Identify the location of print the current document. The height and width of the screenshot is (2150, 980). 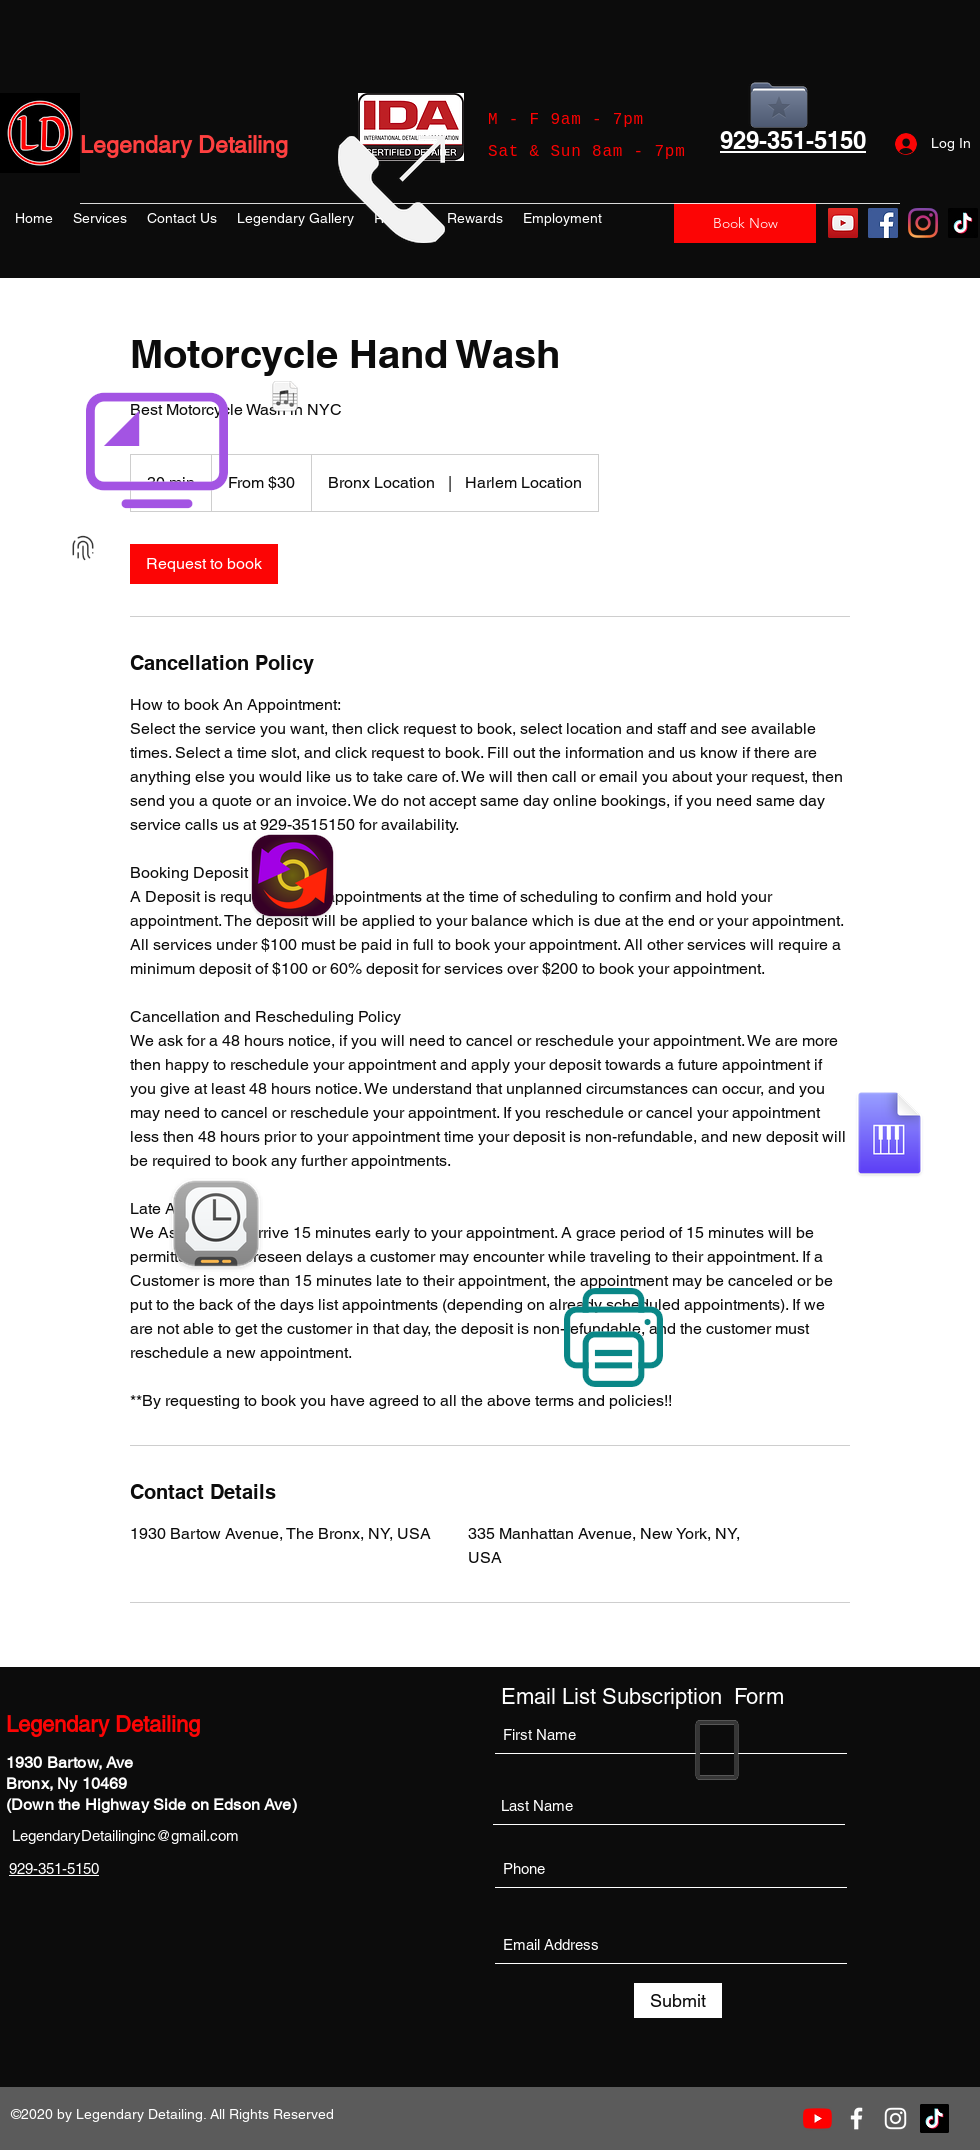
(613, 1337).